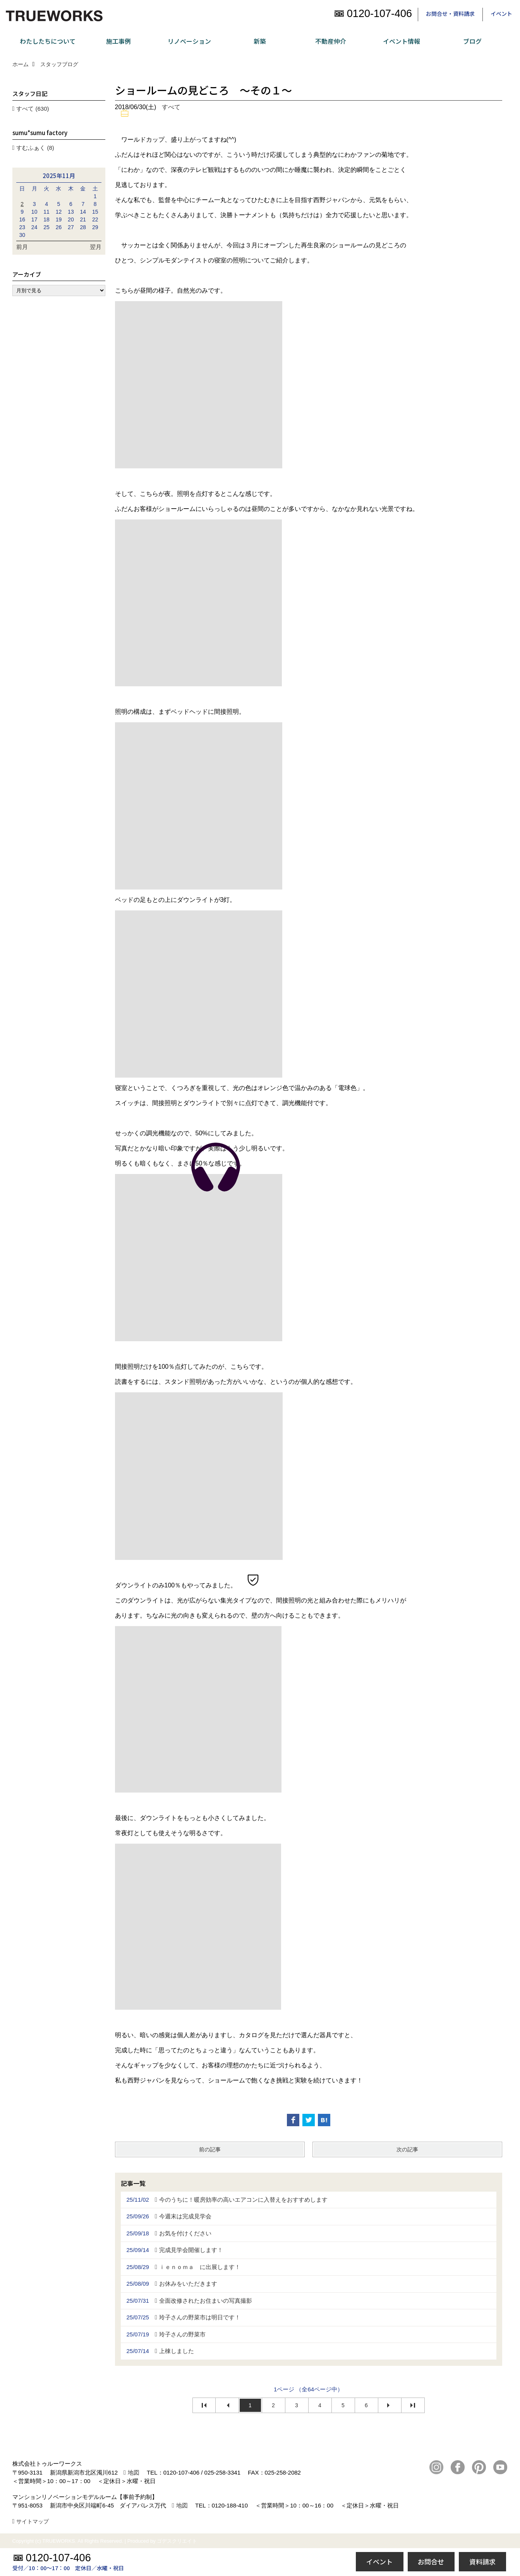 This screenshot has height=2576, width=520. Describe the element at coordinates (216, 1167) in the screenshot. I see `contact customer support` at that location.